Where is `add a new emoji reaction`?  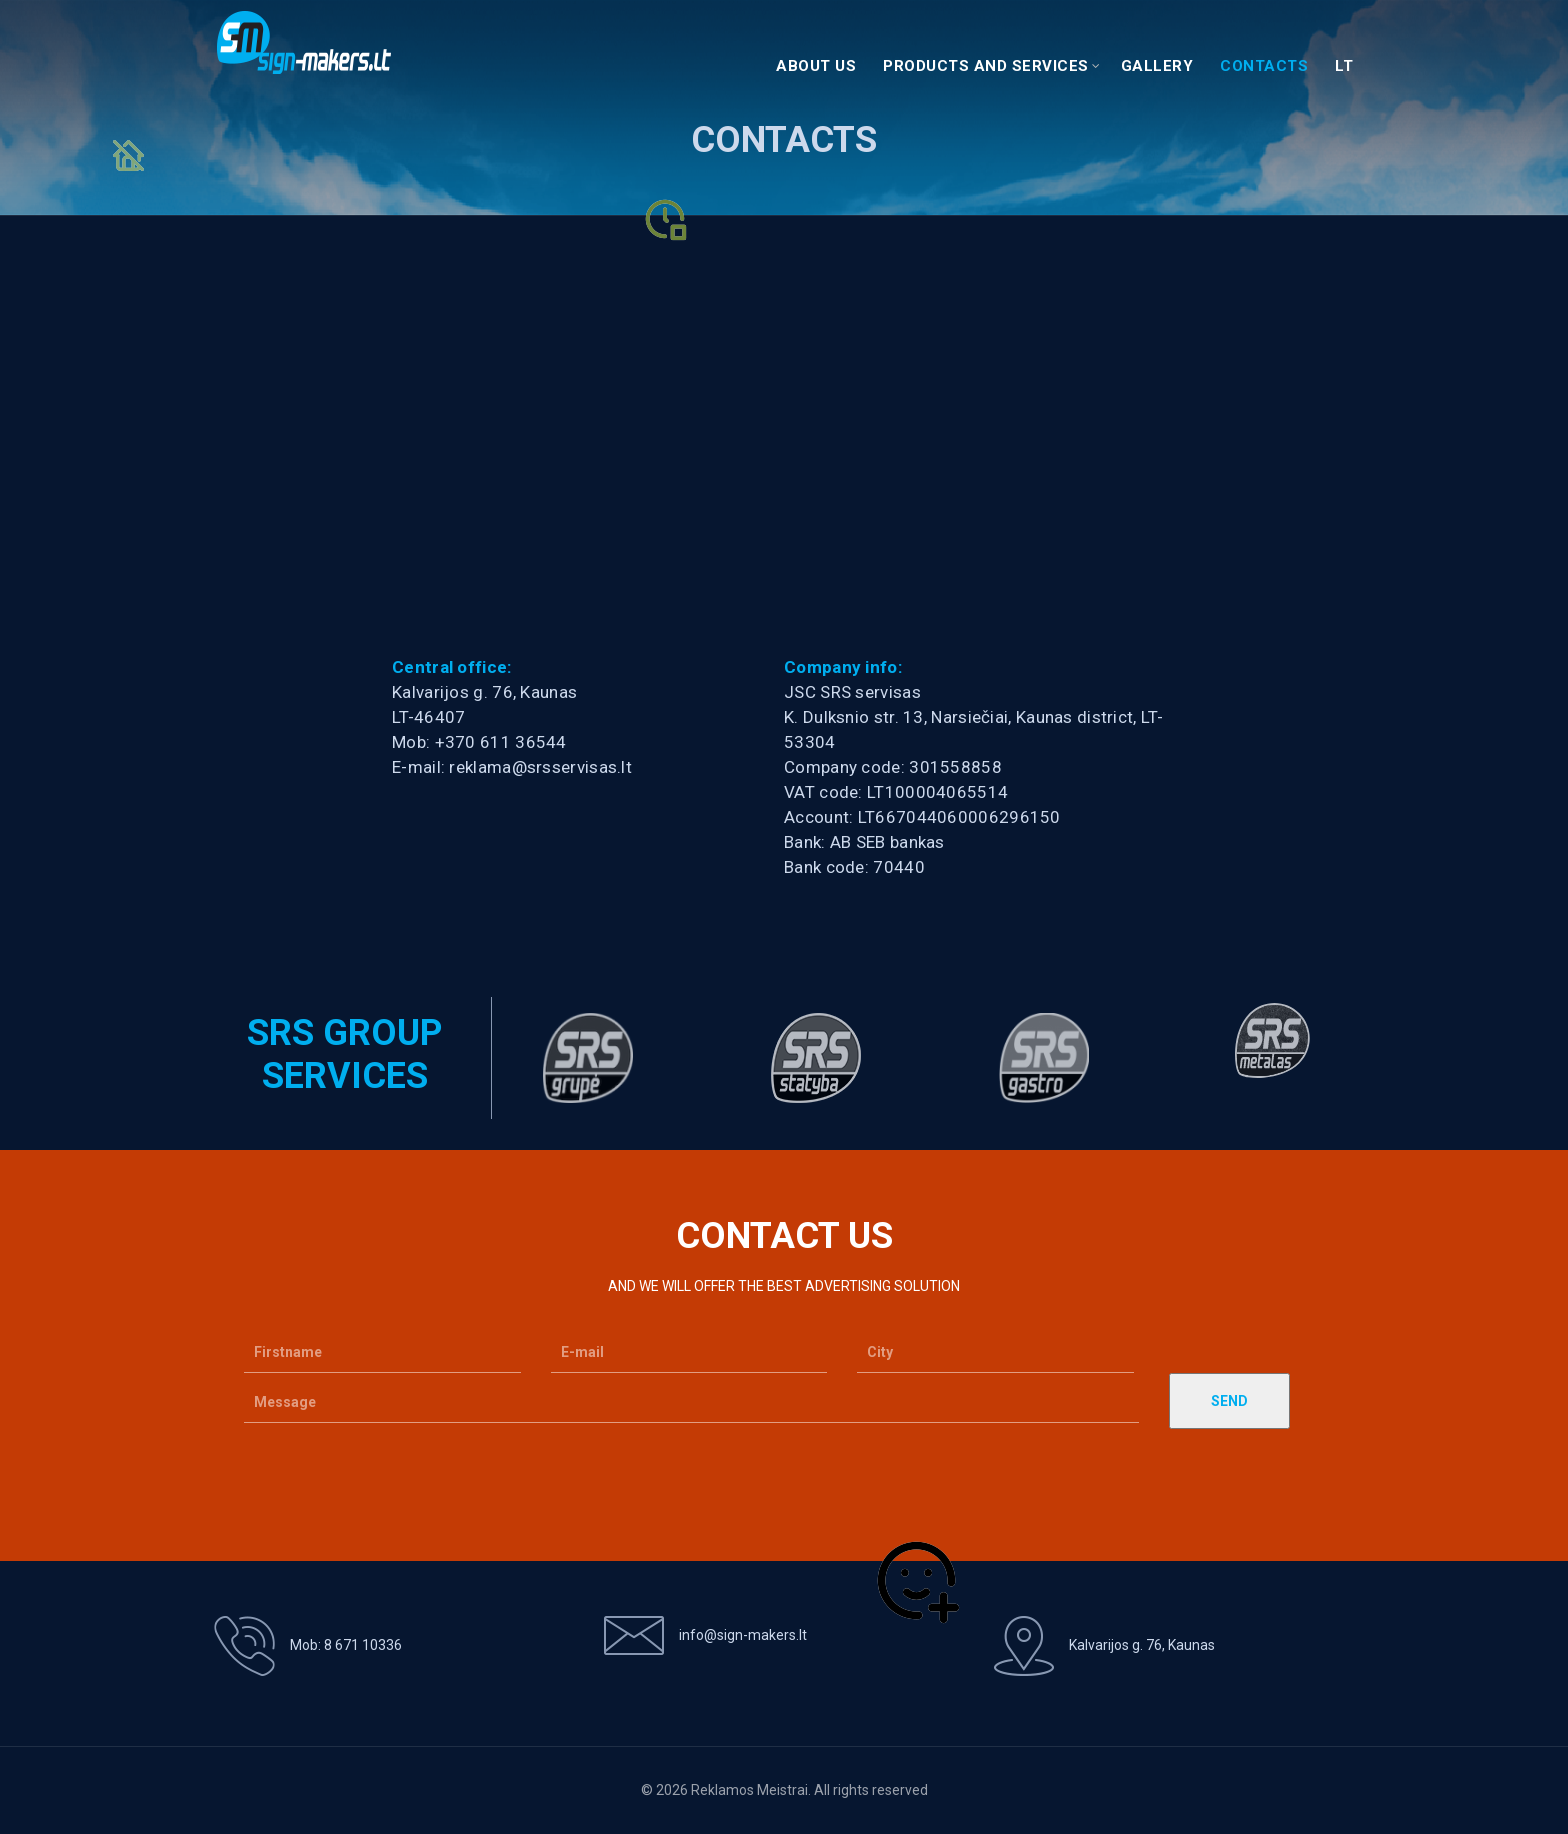
add a new emoji reaction is located at coordinates (916, 1580).